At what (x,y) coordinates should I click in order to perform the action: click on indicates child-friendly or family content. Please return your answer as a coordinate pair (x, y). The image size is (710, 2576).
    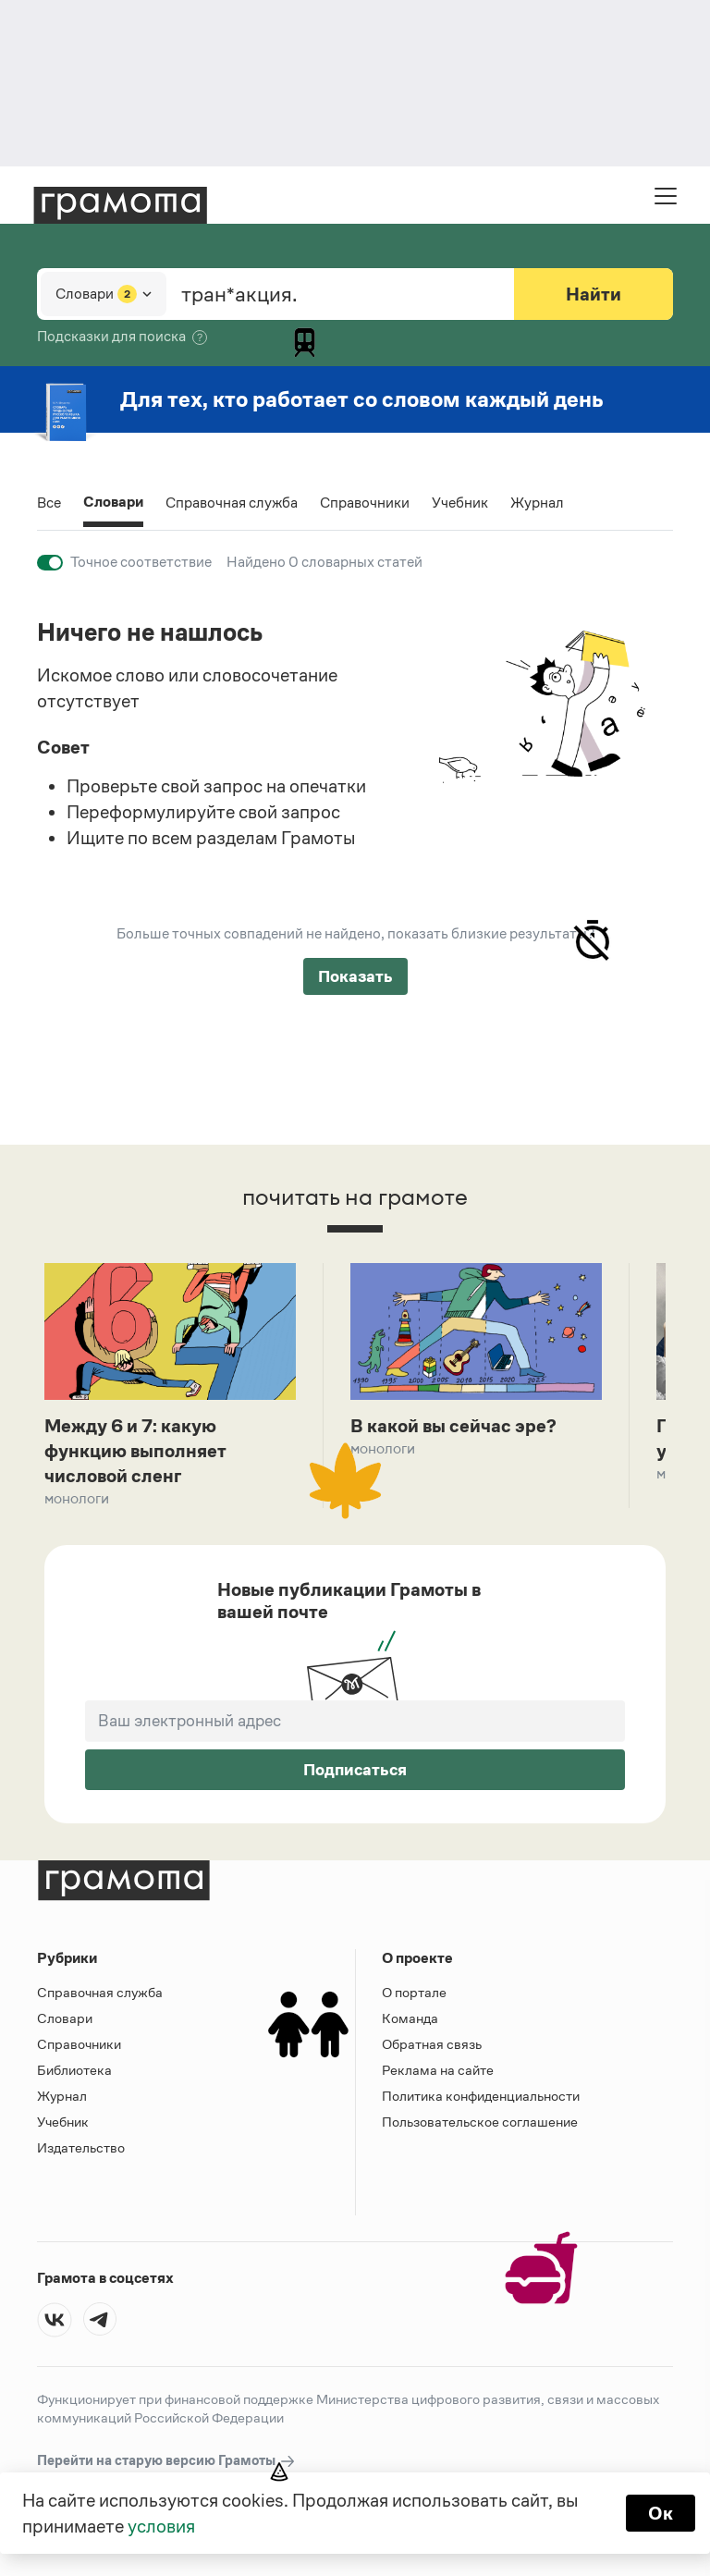
    Looking at the image, I should click on (309, 2024).